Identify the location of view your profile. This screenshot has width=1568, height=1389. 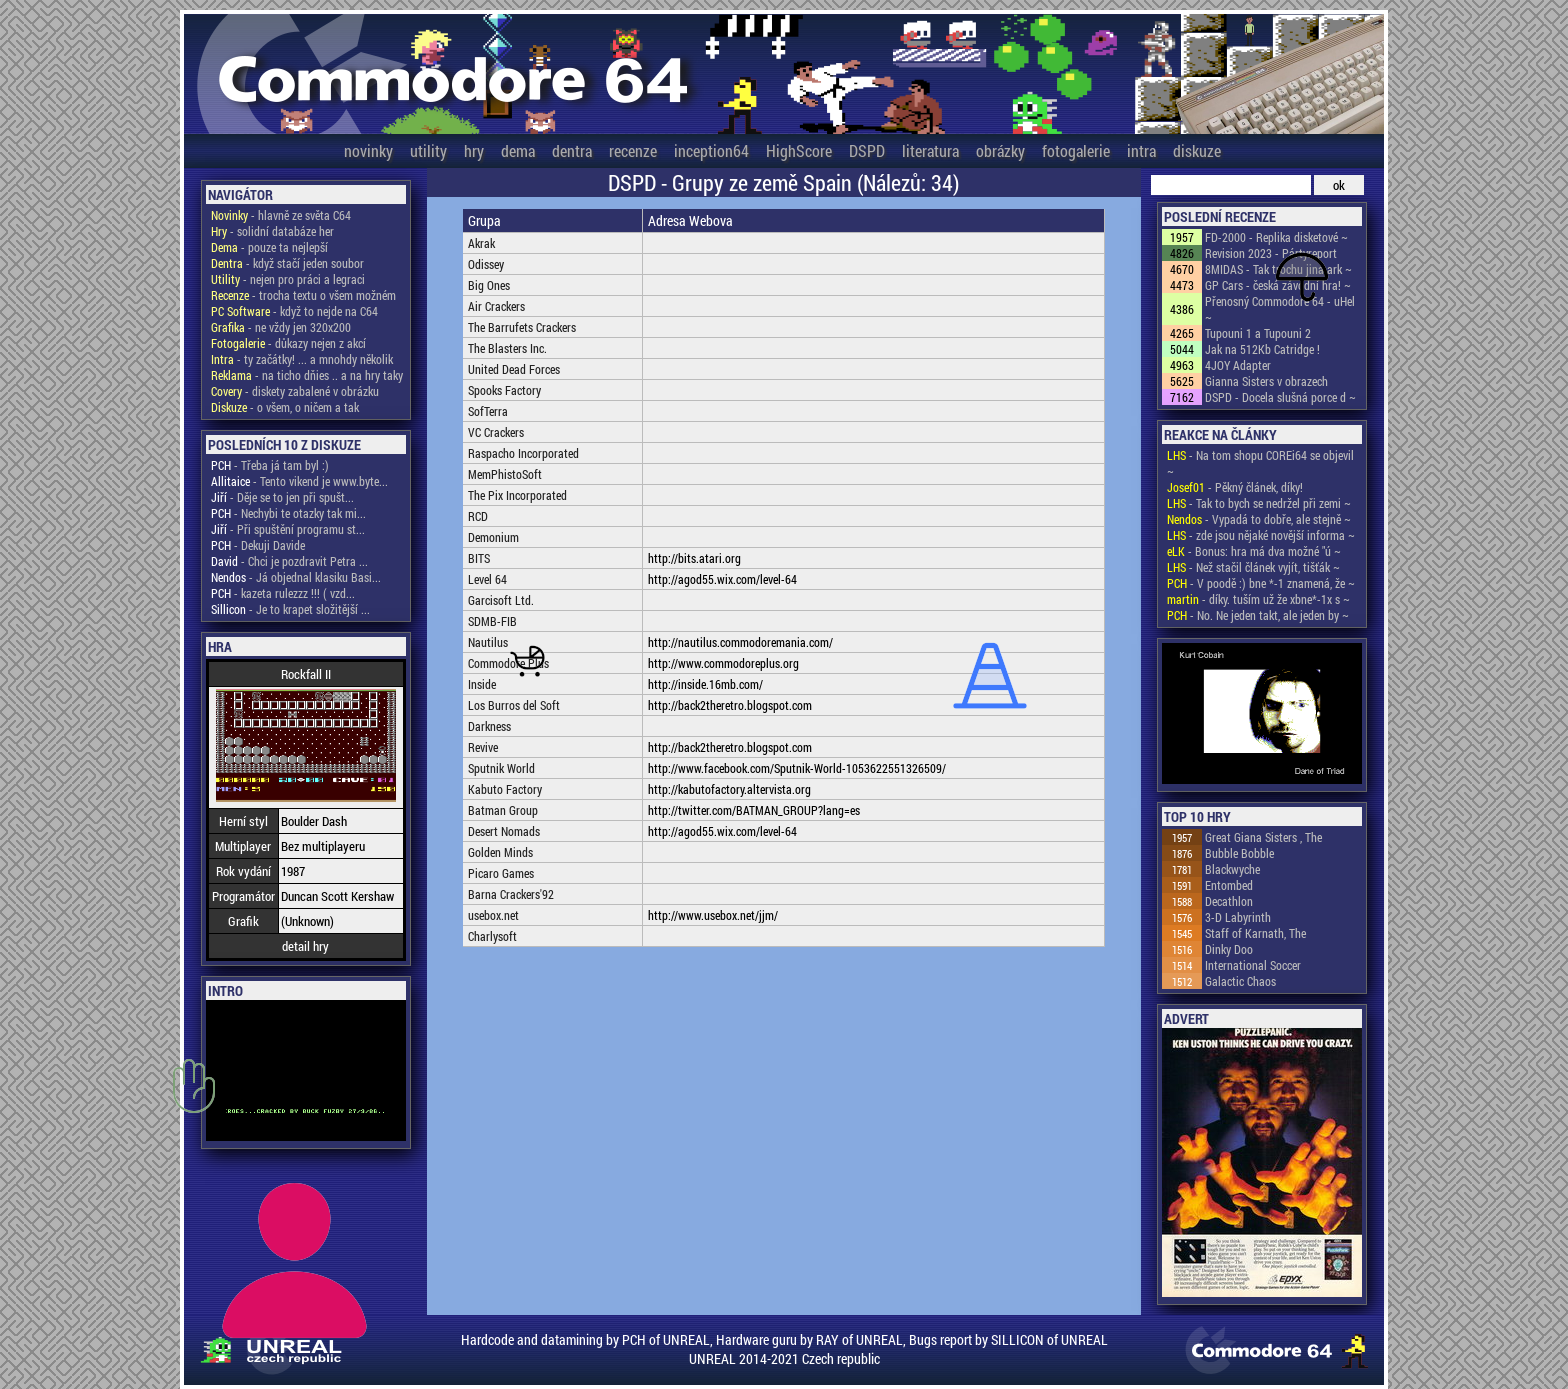
(294, 1260).